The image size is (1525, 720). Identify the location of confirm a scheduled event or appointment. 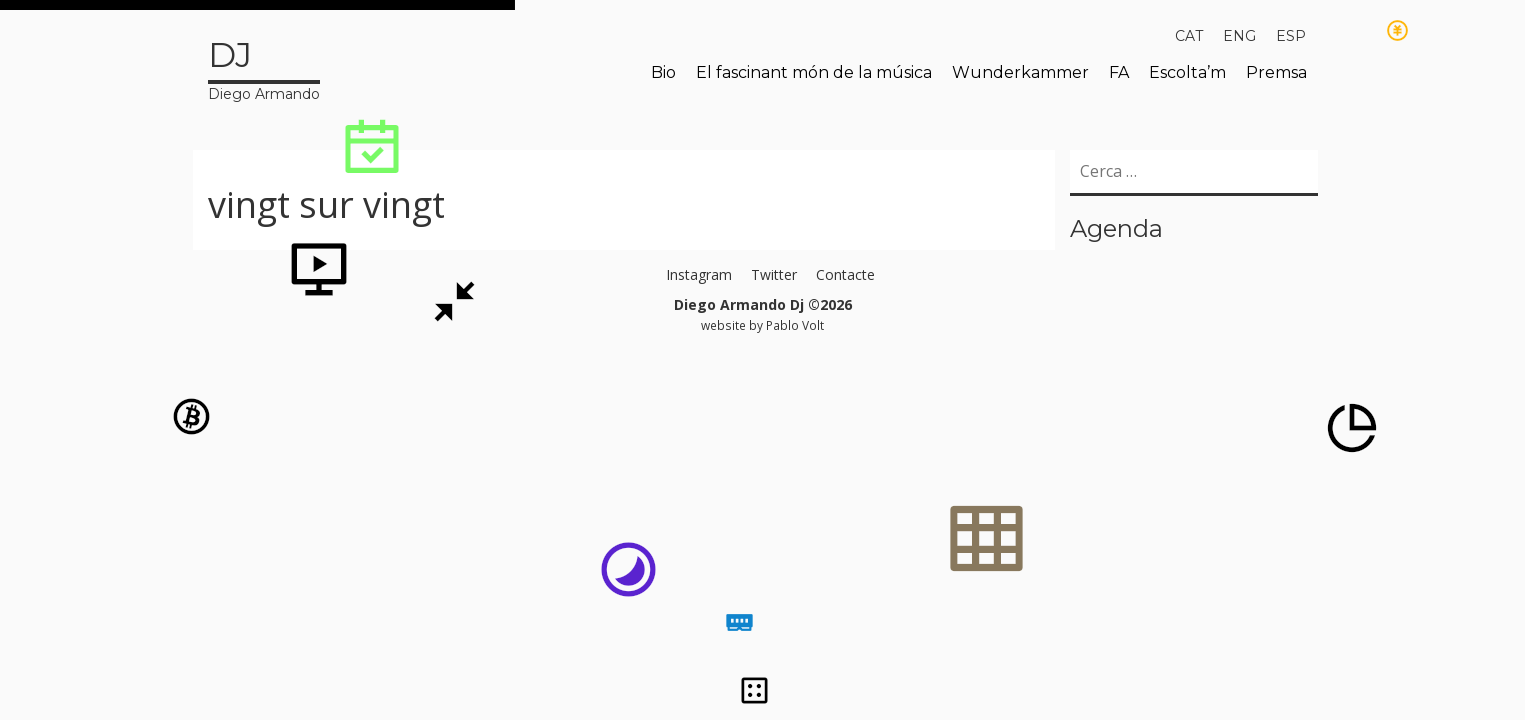
(372, 149).